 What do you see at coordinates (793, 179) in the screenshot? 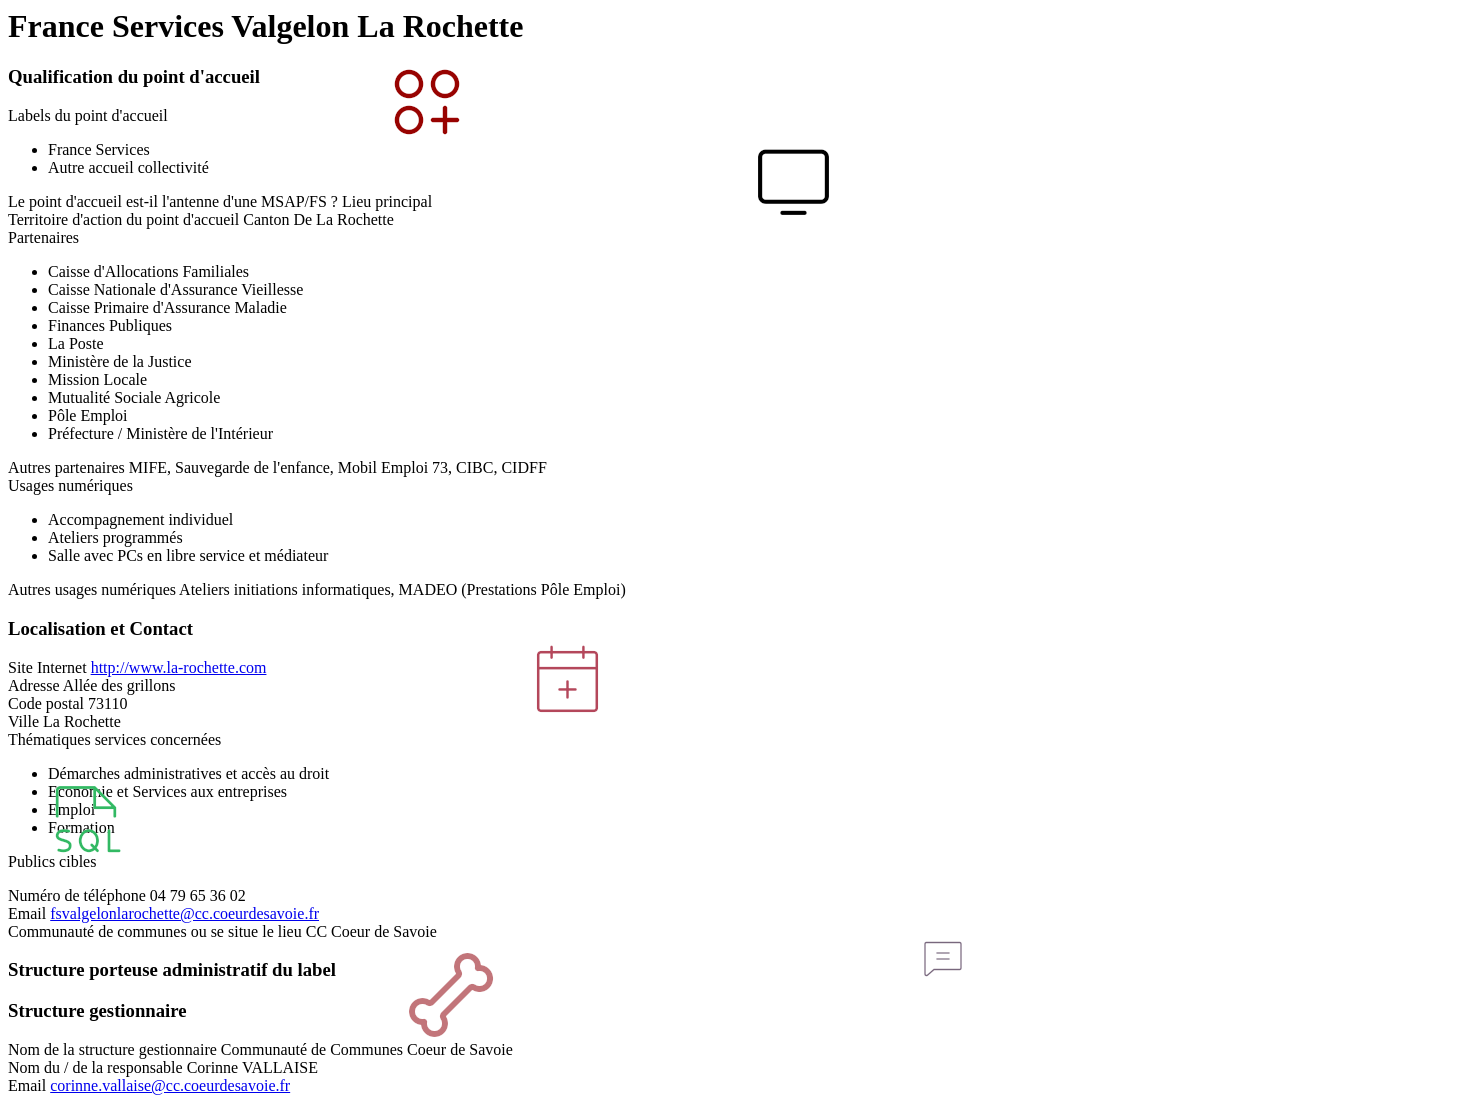
I see `view display settings` at bounding box center [793, 179].